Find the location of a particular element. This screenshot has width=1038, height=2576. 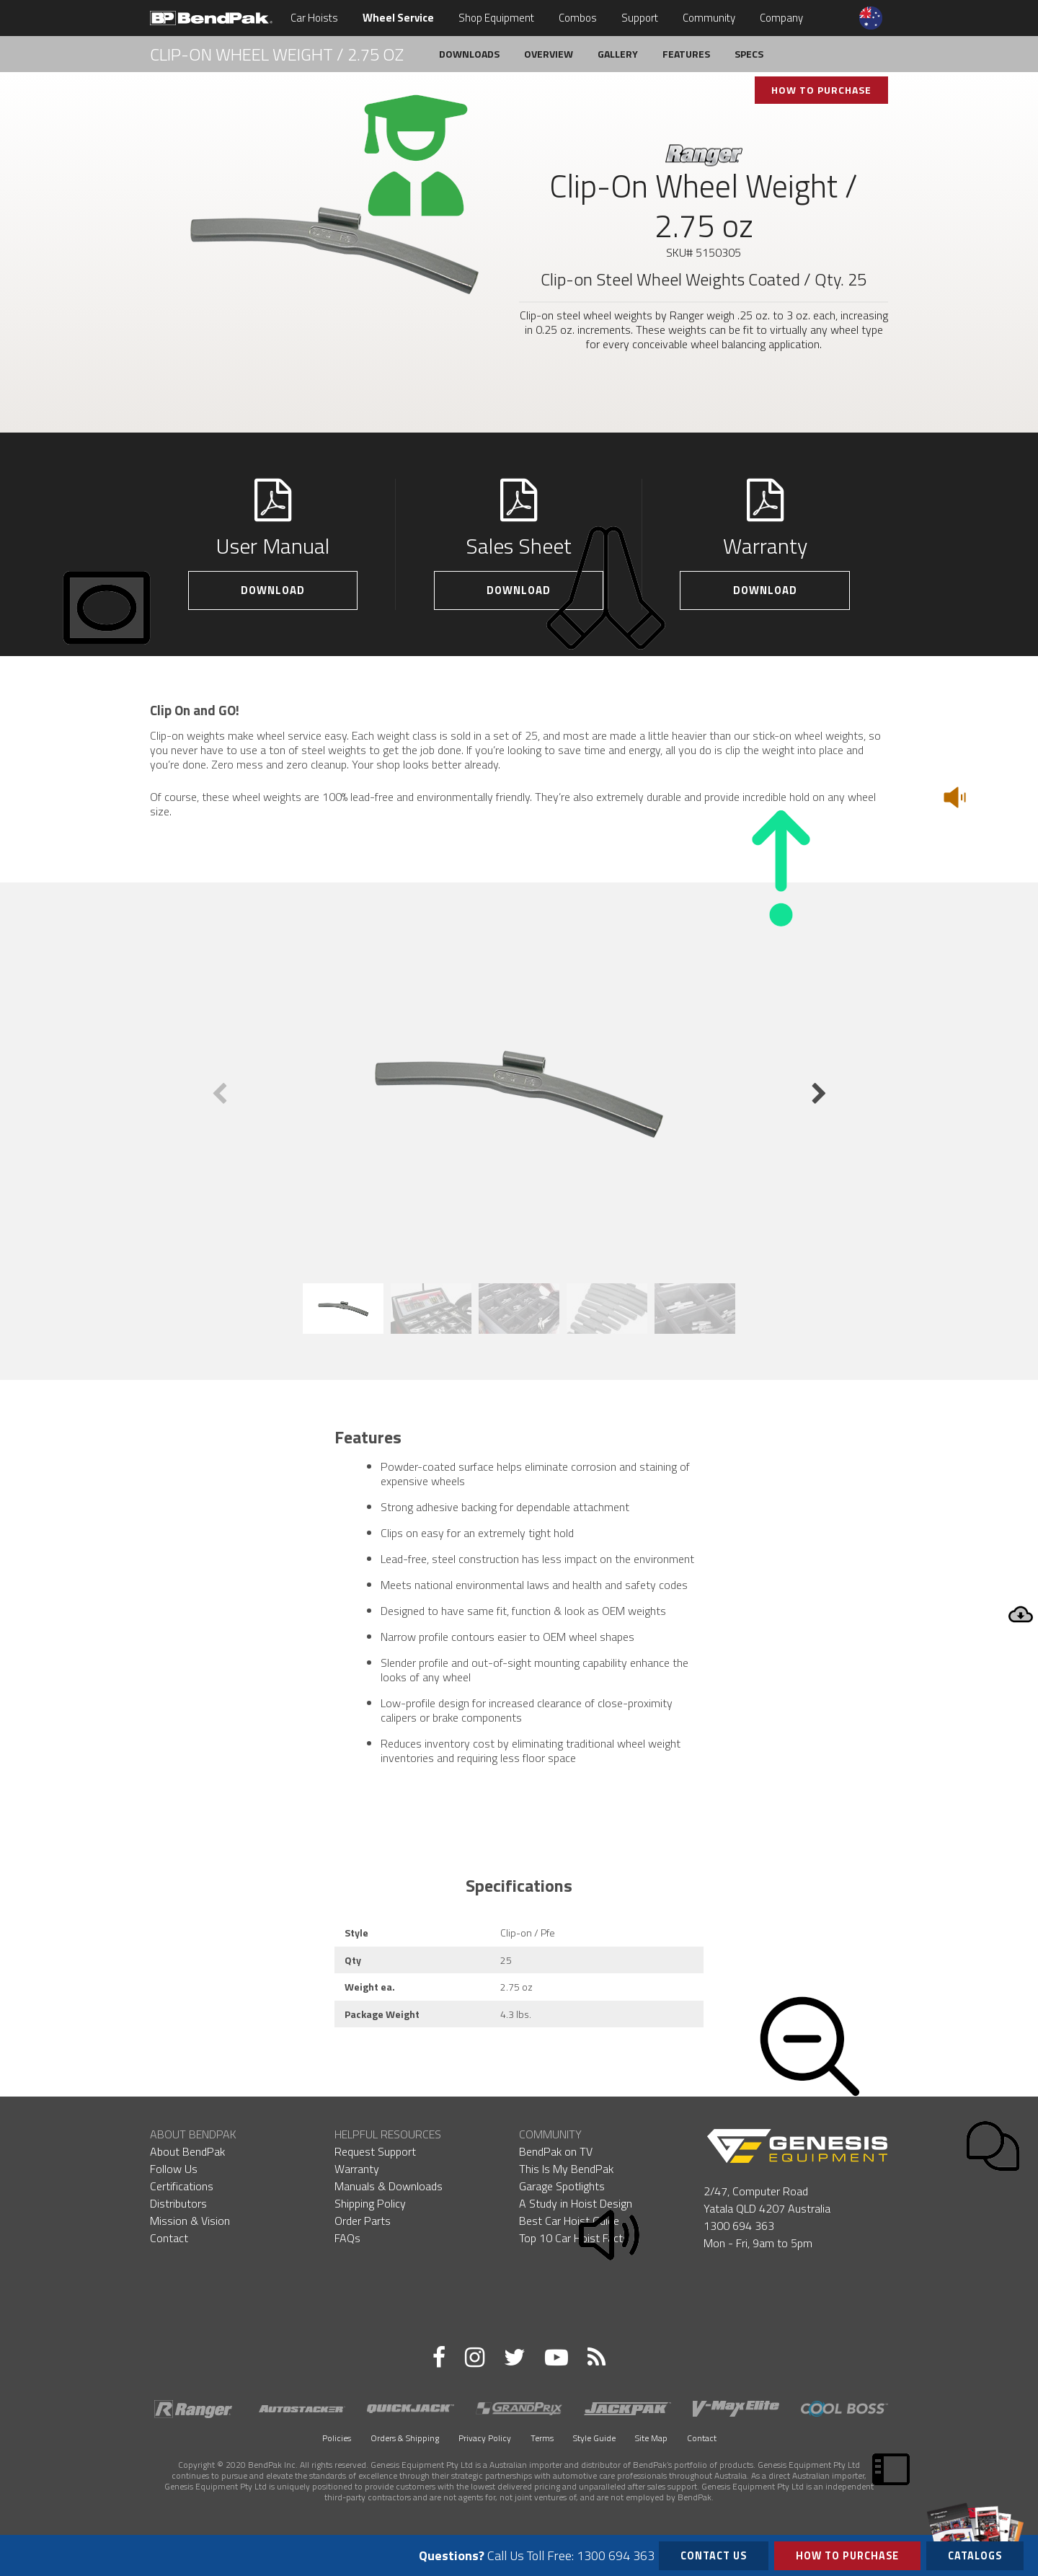

zoom out is located at coordinates (809, 2046).